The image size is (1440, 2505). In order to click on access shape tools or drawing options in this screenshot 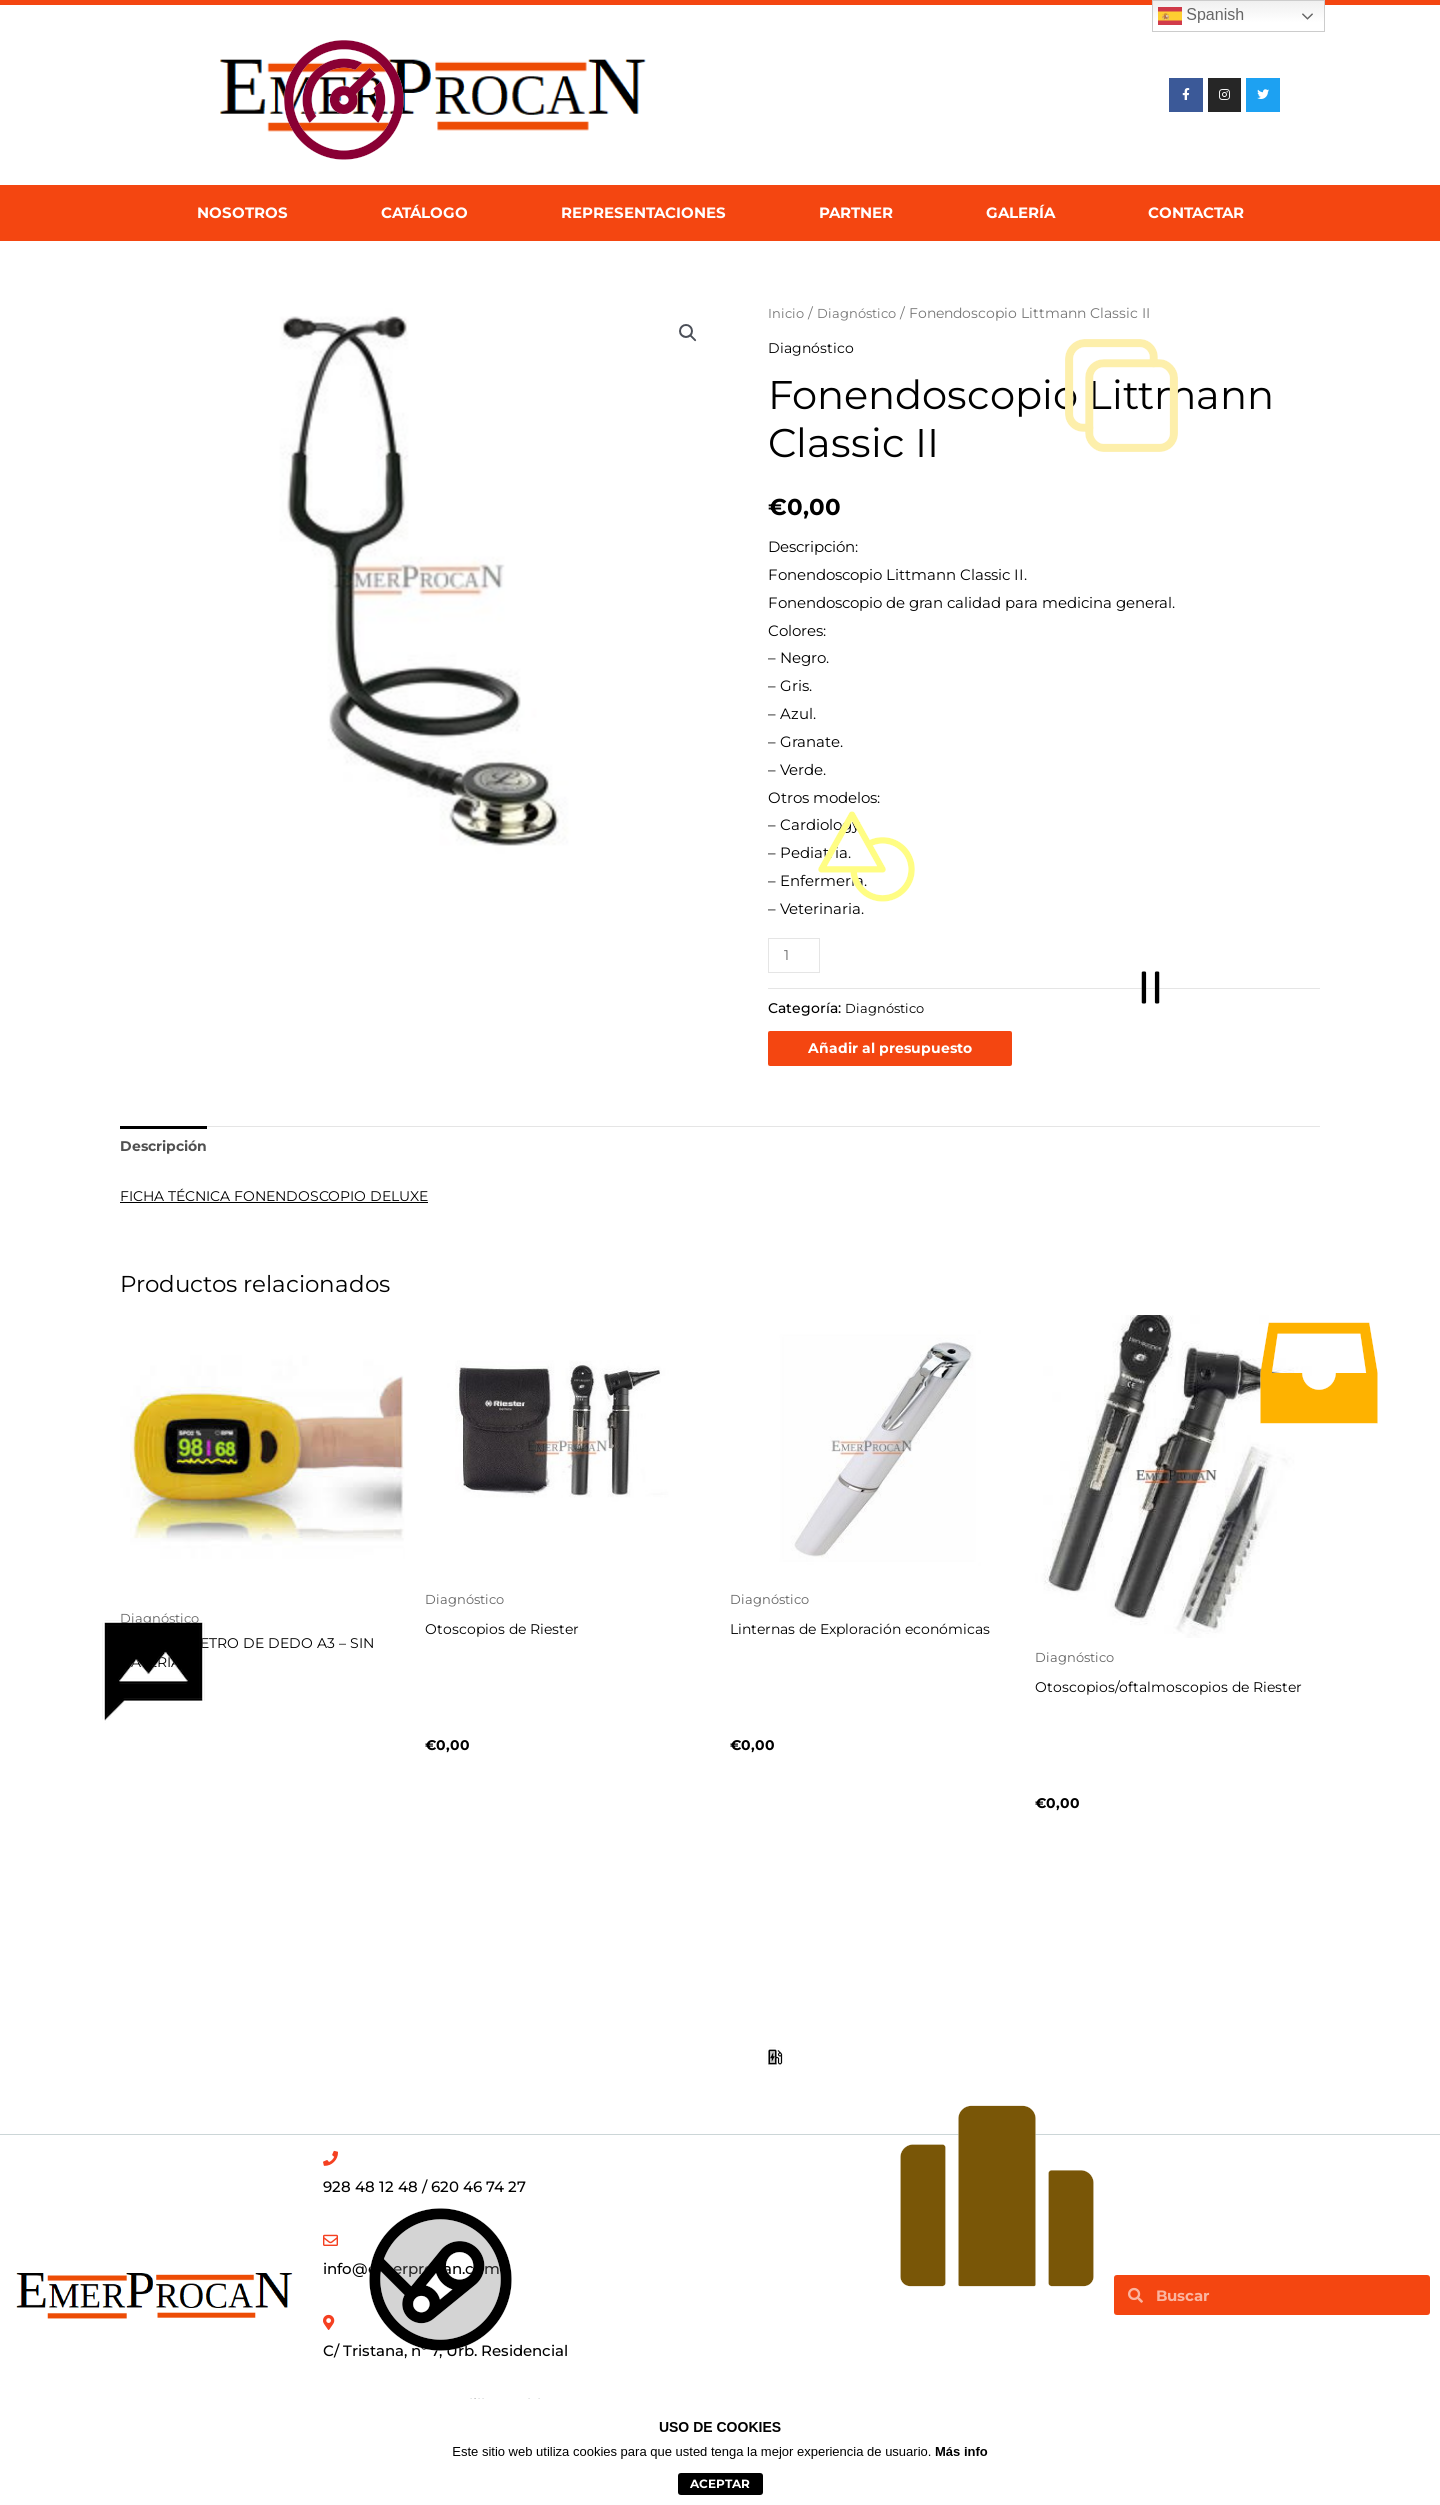, I will do `click(866, 856)`.